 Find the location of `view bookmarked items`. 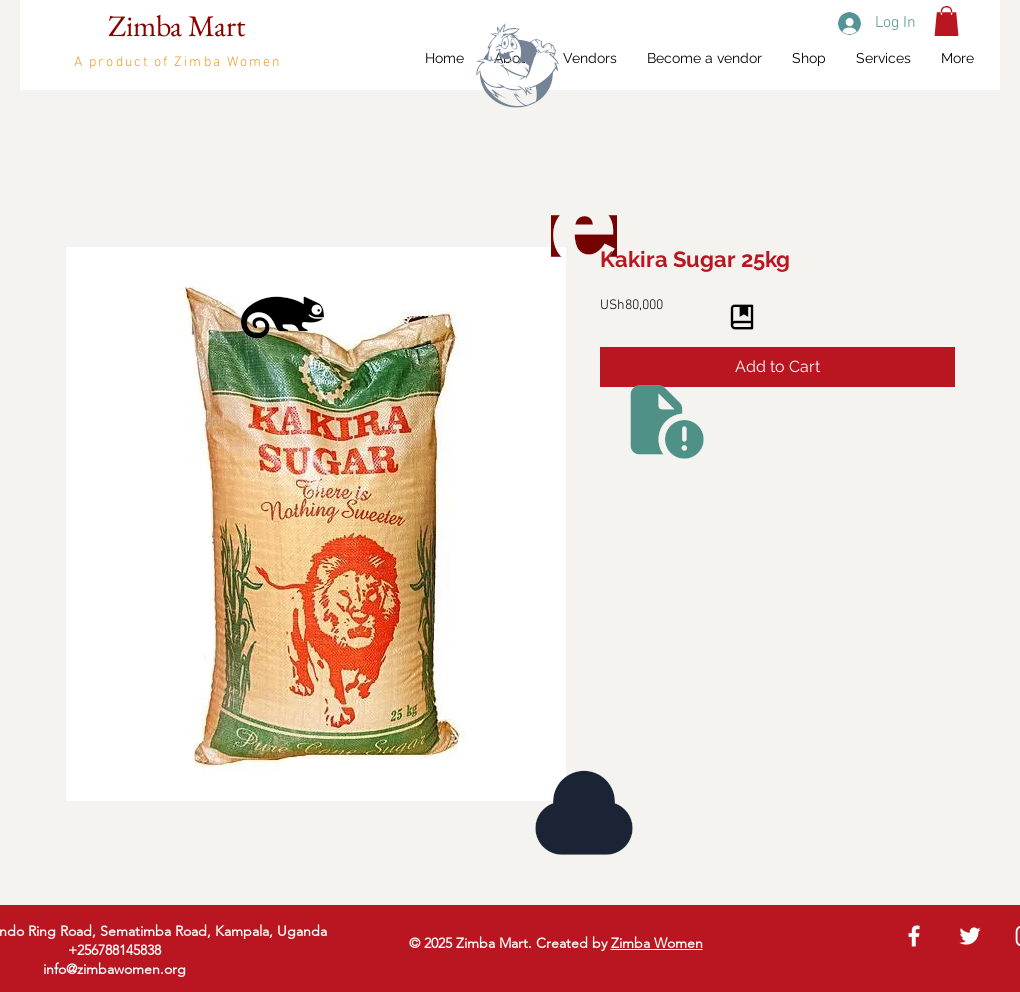

view bookmarked items is located at coordinates (742, 317).